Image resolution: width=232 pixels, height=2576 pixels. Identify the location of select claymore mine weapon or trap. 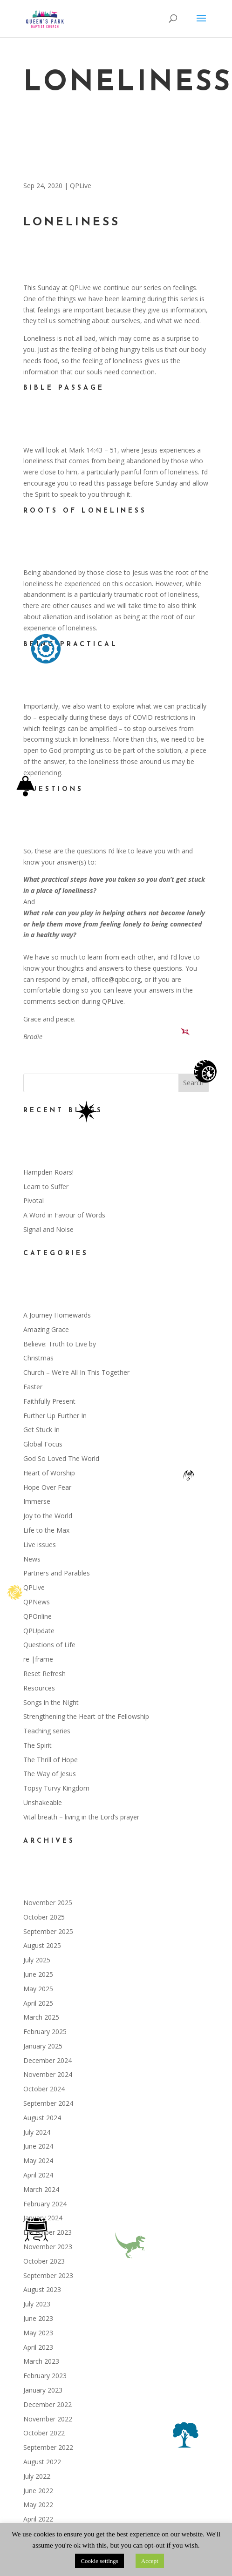
(36, 2230).